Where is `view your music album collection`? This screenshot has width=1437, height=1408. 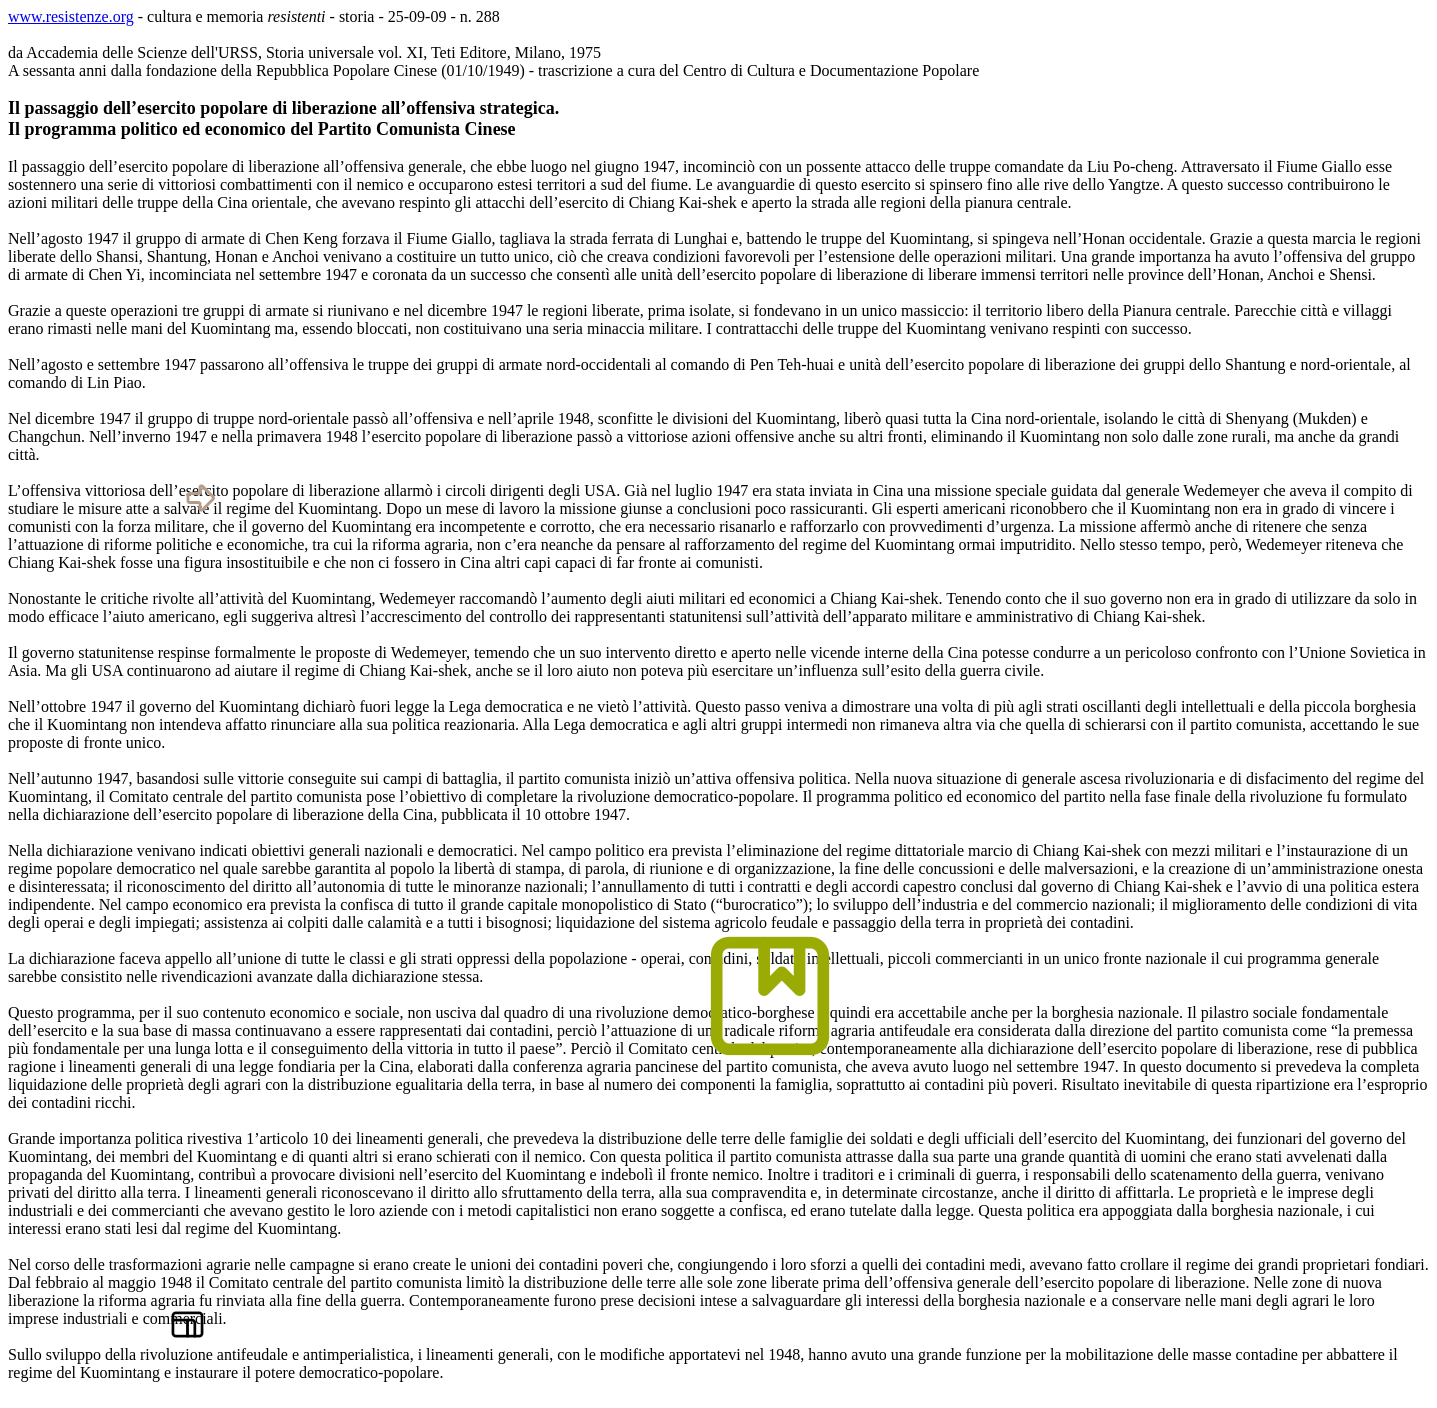
view your music album collection is located at coordinates (770, 996).